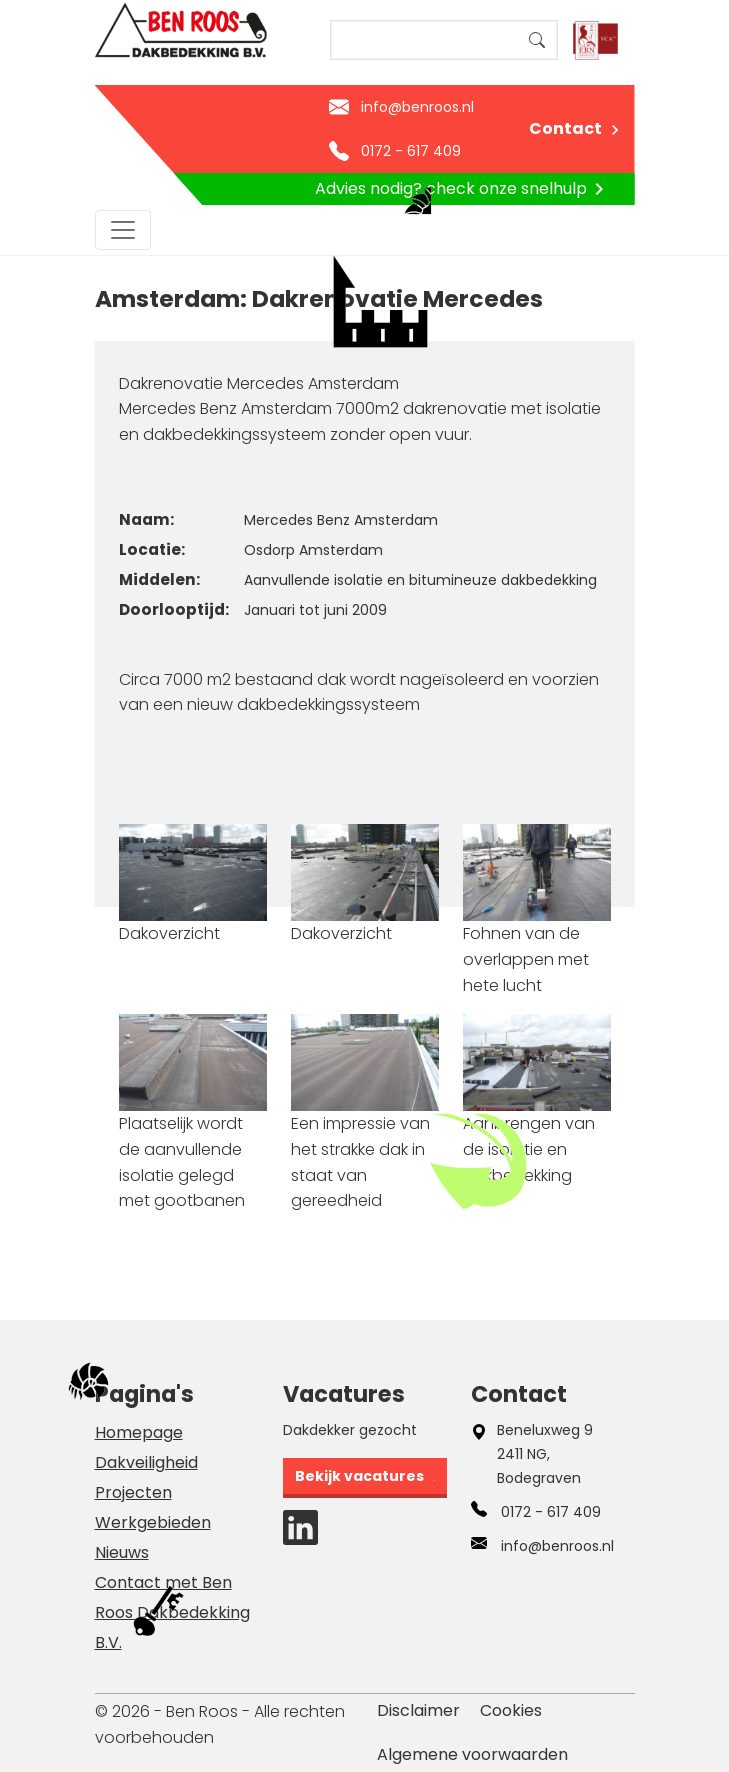  I want to click on access security or authentication settings, so click(159, 1611).